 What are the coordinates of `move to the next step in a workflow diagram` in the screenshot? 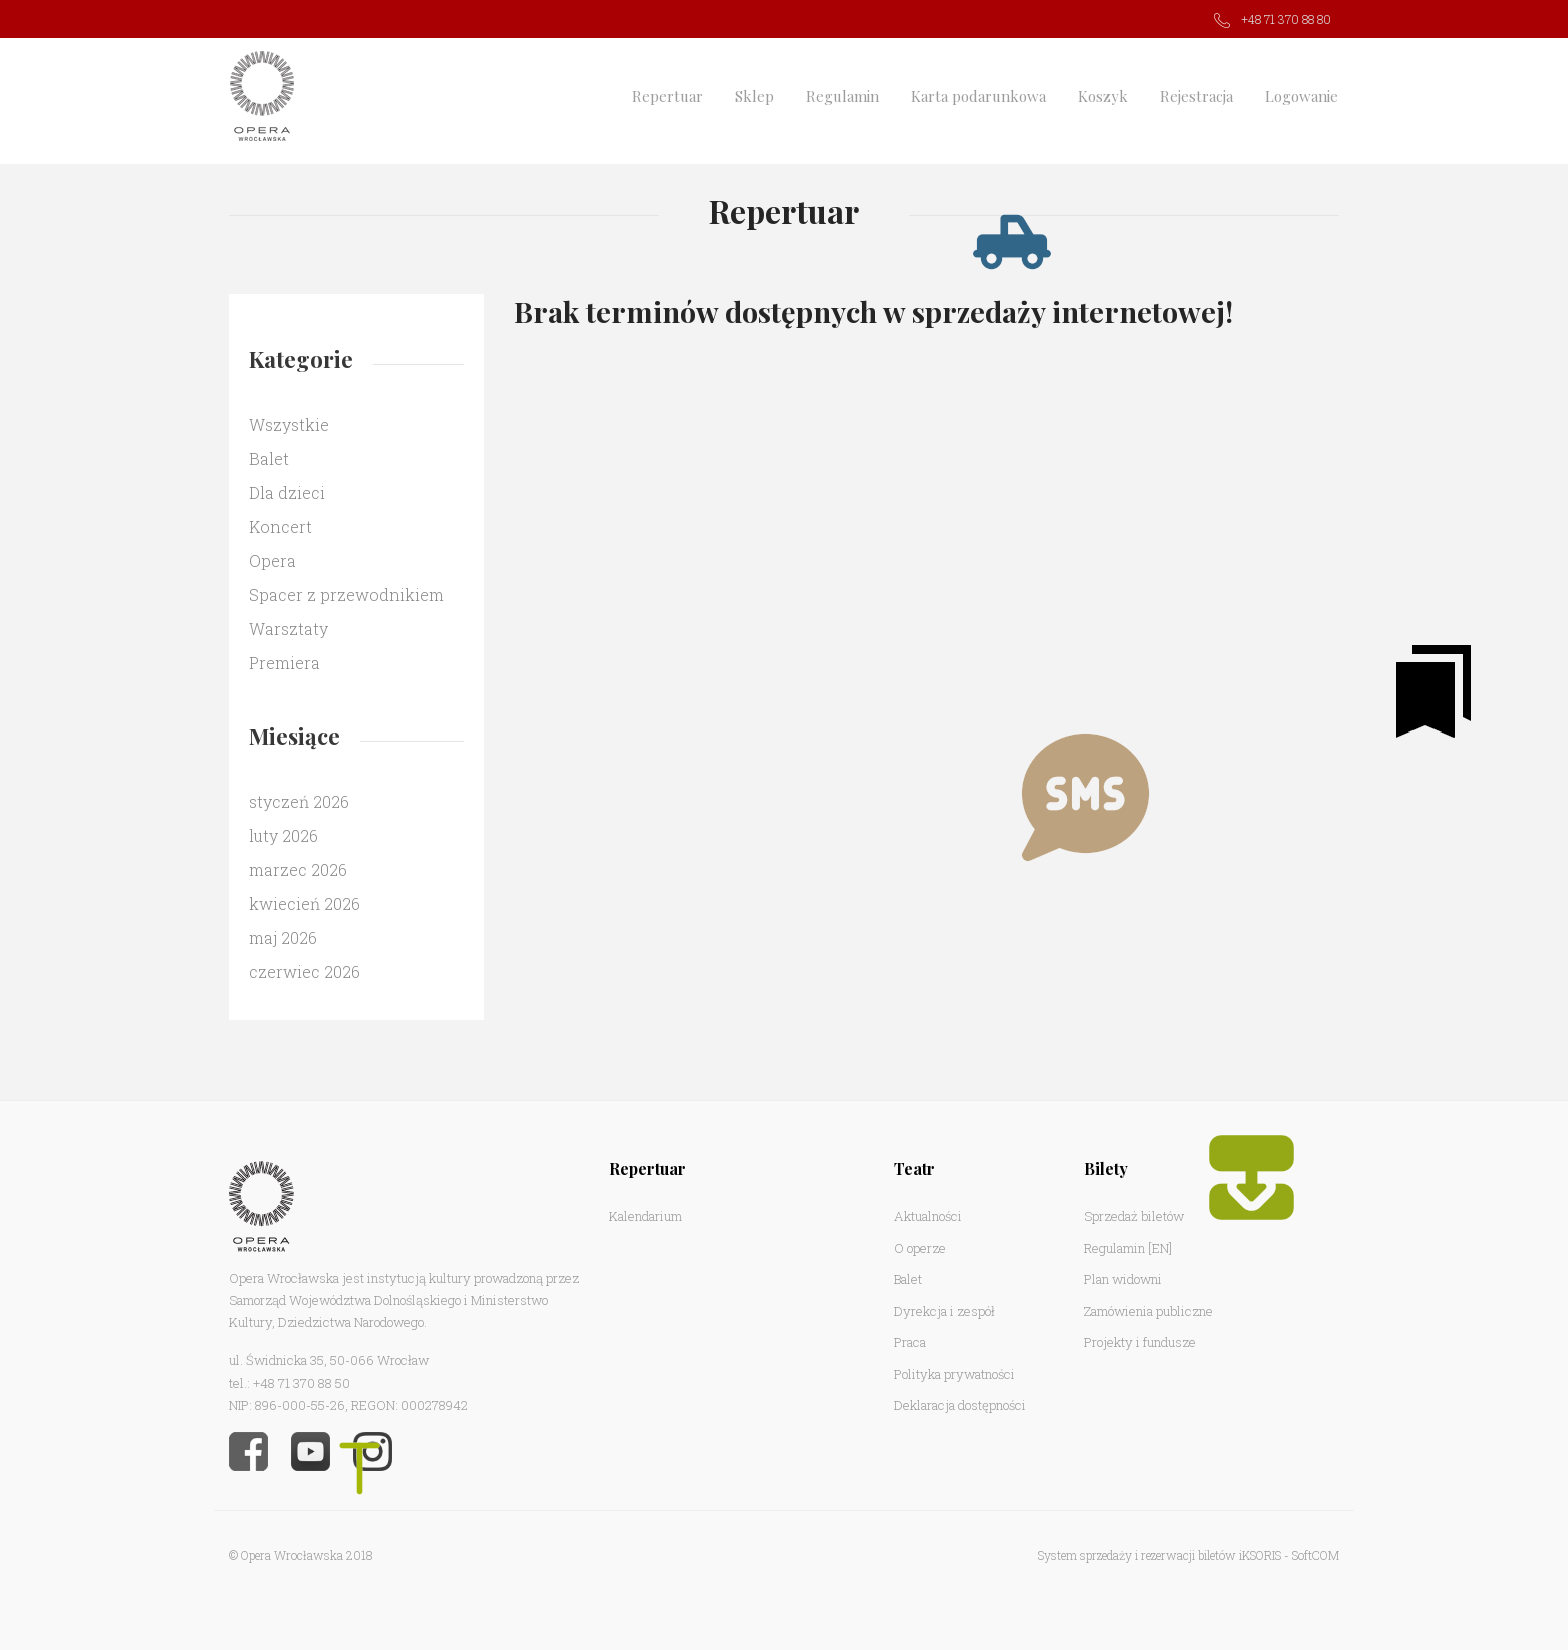 It's located at (1251, 1177).